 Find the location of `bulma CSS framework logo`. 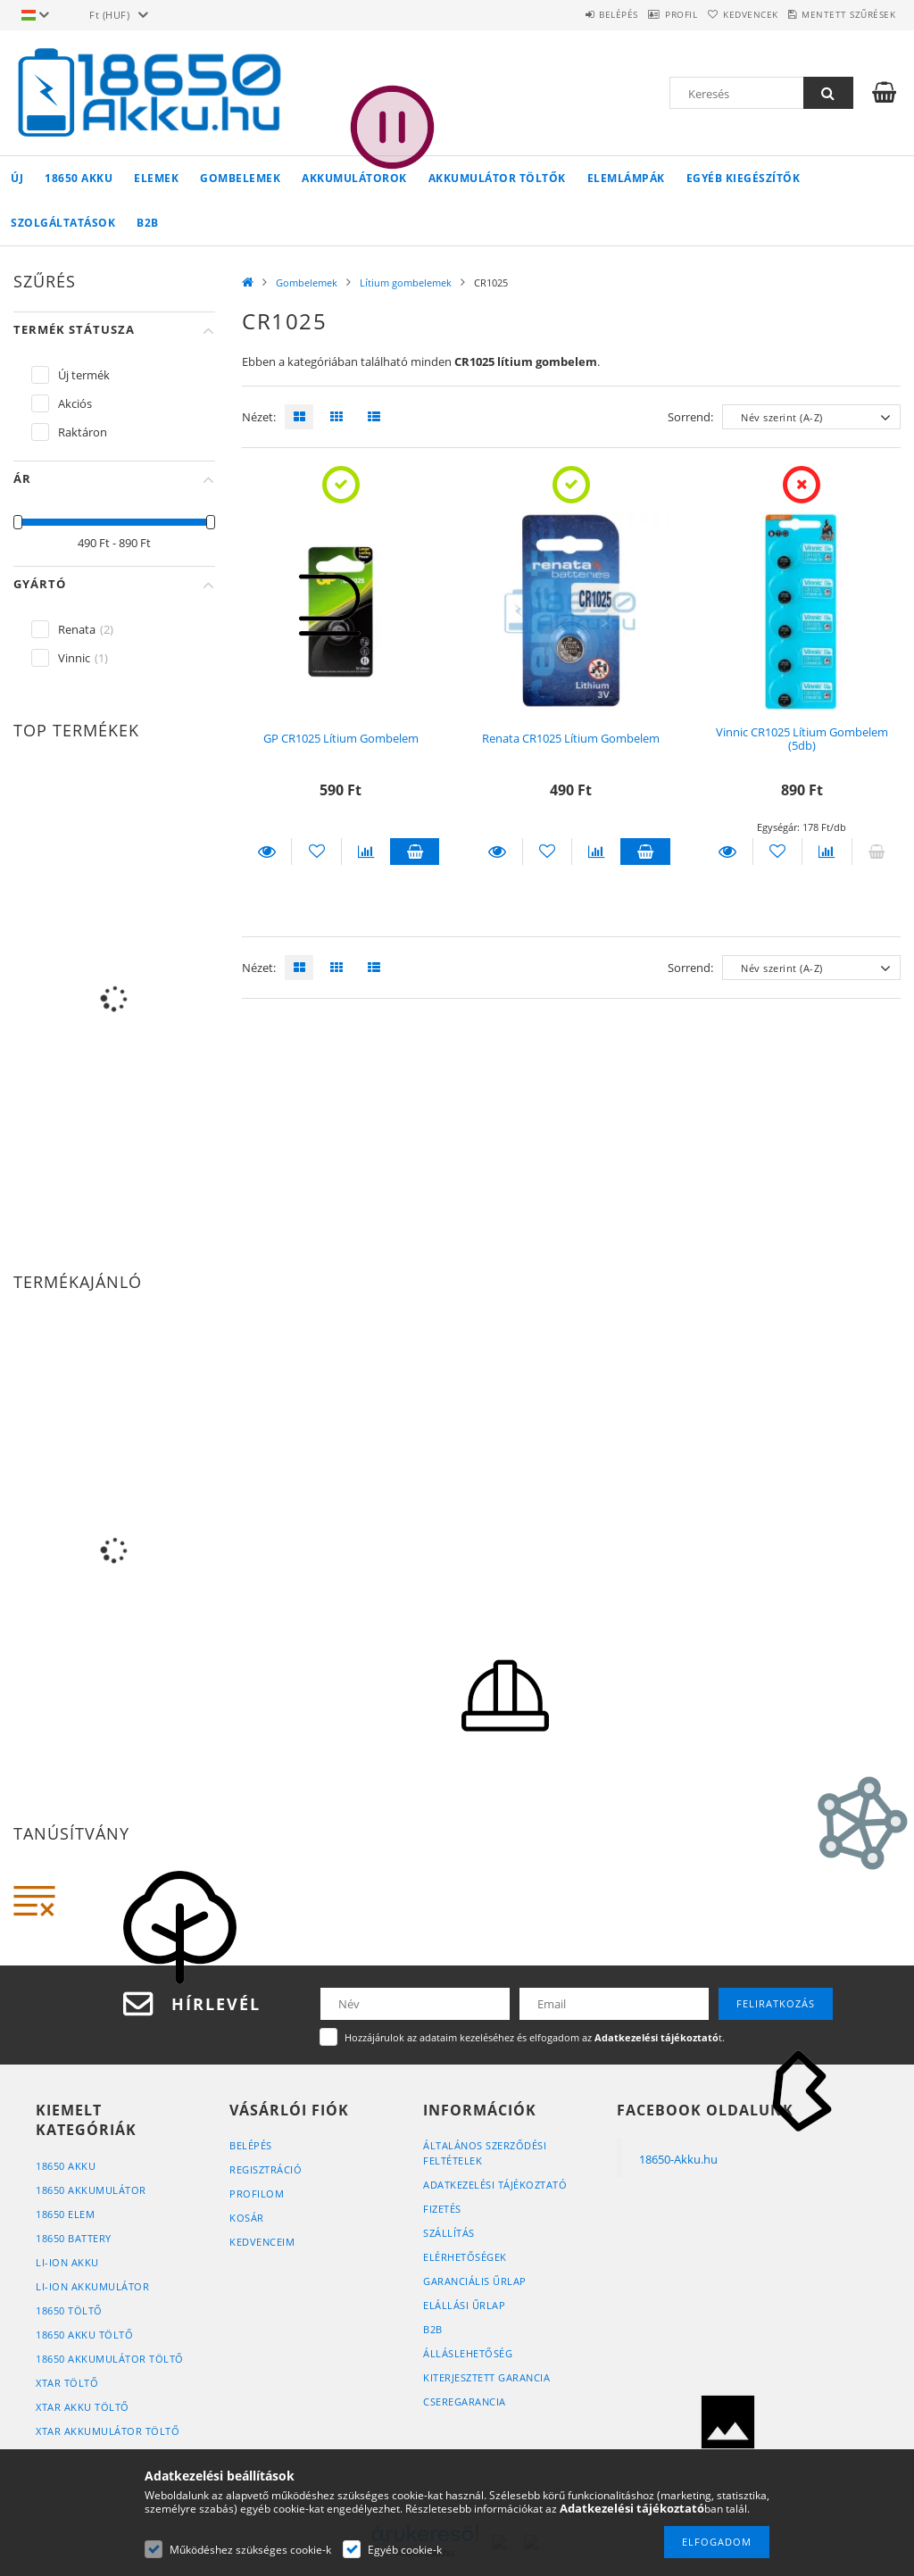

bulma CSS framework logo is located at coordinates (802, 2090).